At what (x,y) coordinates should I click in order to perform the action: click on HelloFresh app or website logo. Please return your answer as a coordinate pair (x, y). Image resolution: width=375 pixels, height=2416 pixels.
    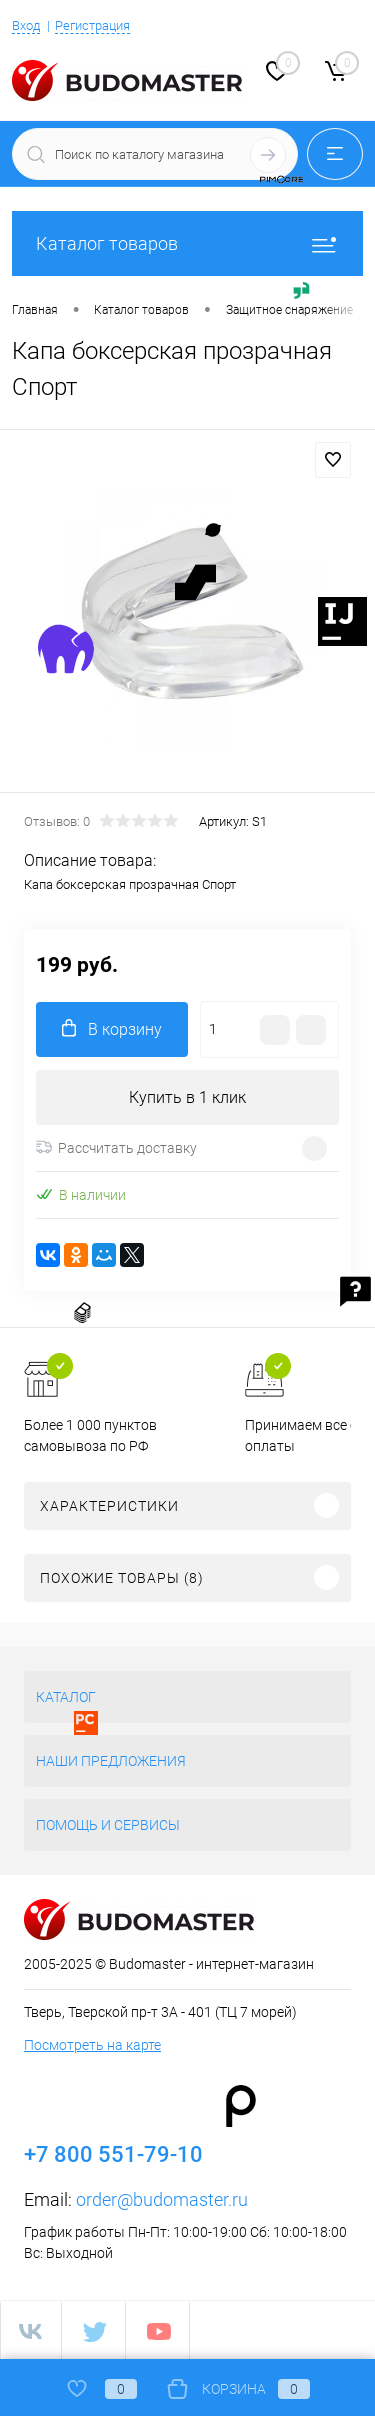
    Looking at the image, I should click on (213, 530).